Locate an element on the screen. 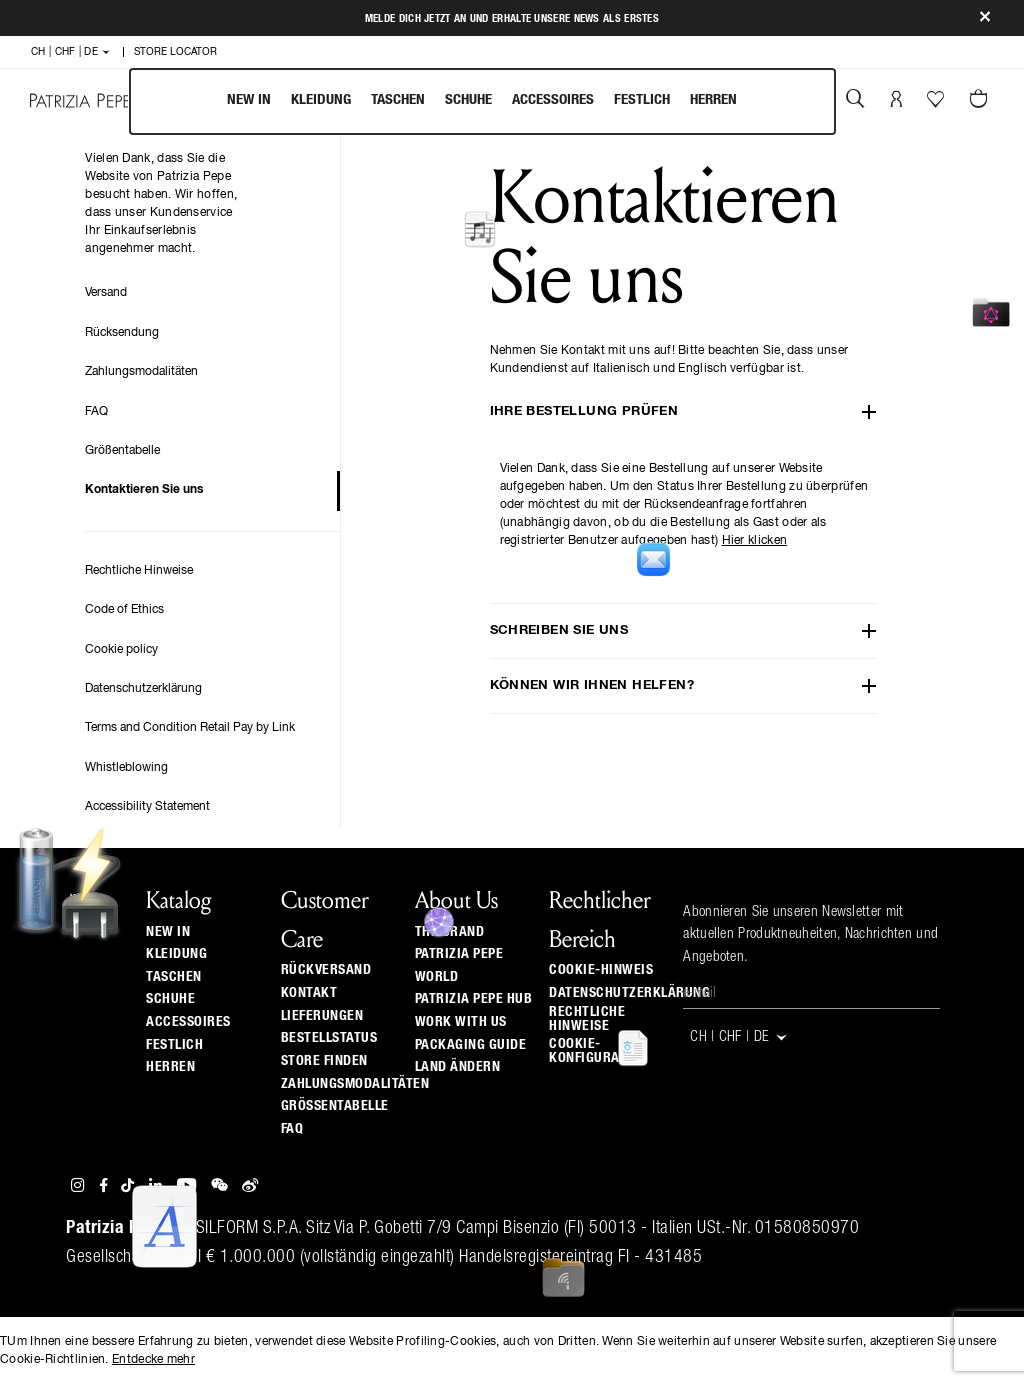  open the Mail app is located at coordinates (653, 559).